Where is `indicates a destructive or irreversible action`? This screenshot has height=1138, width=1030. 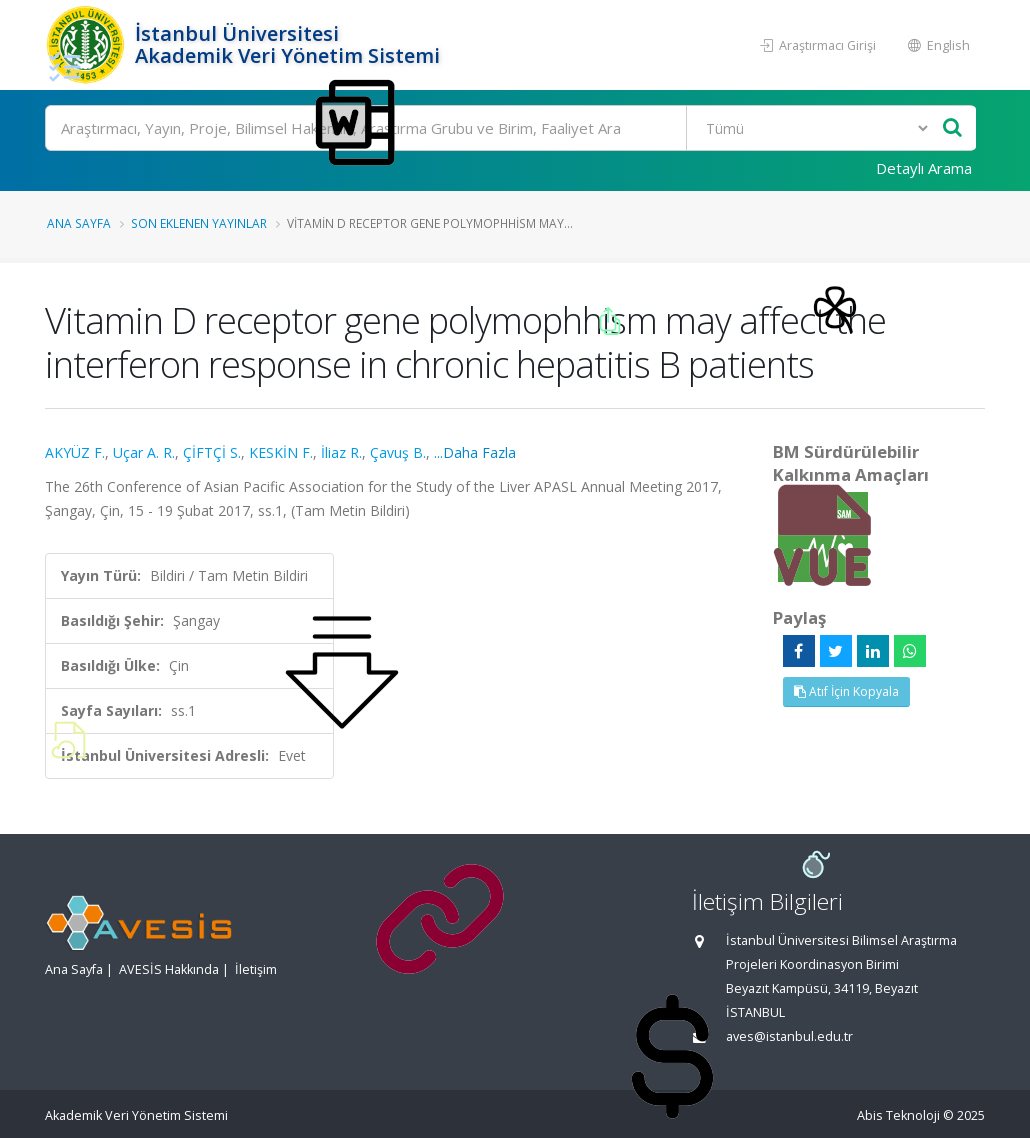 indicates a destructive or irreversible action is located at coordinates (815, 864).